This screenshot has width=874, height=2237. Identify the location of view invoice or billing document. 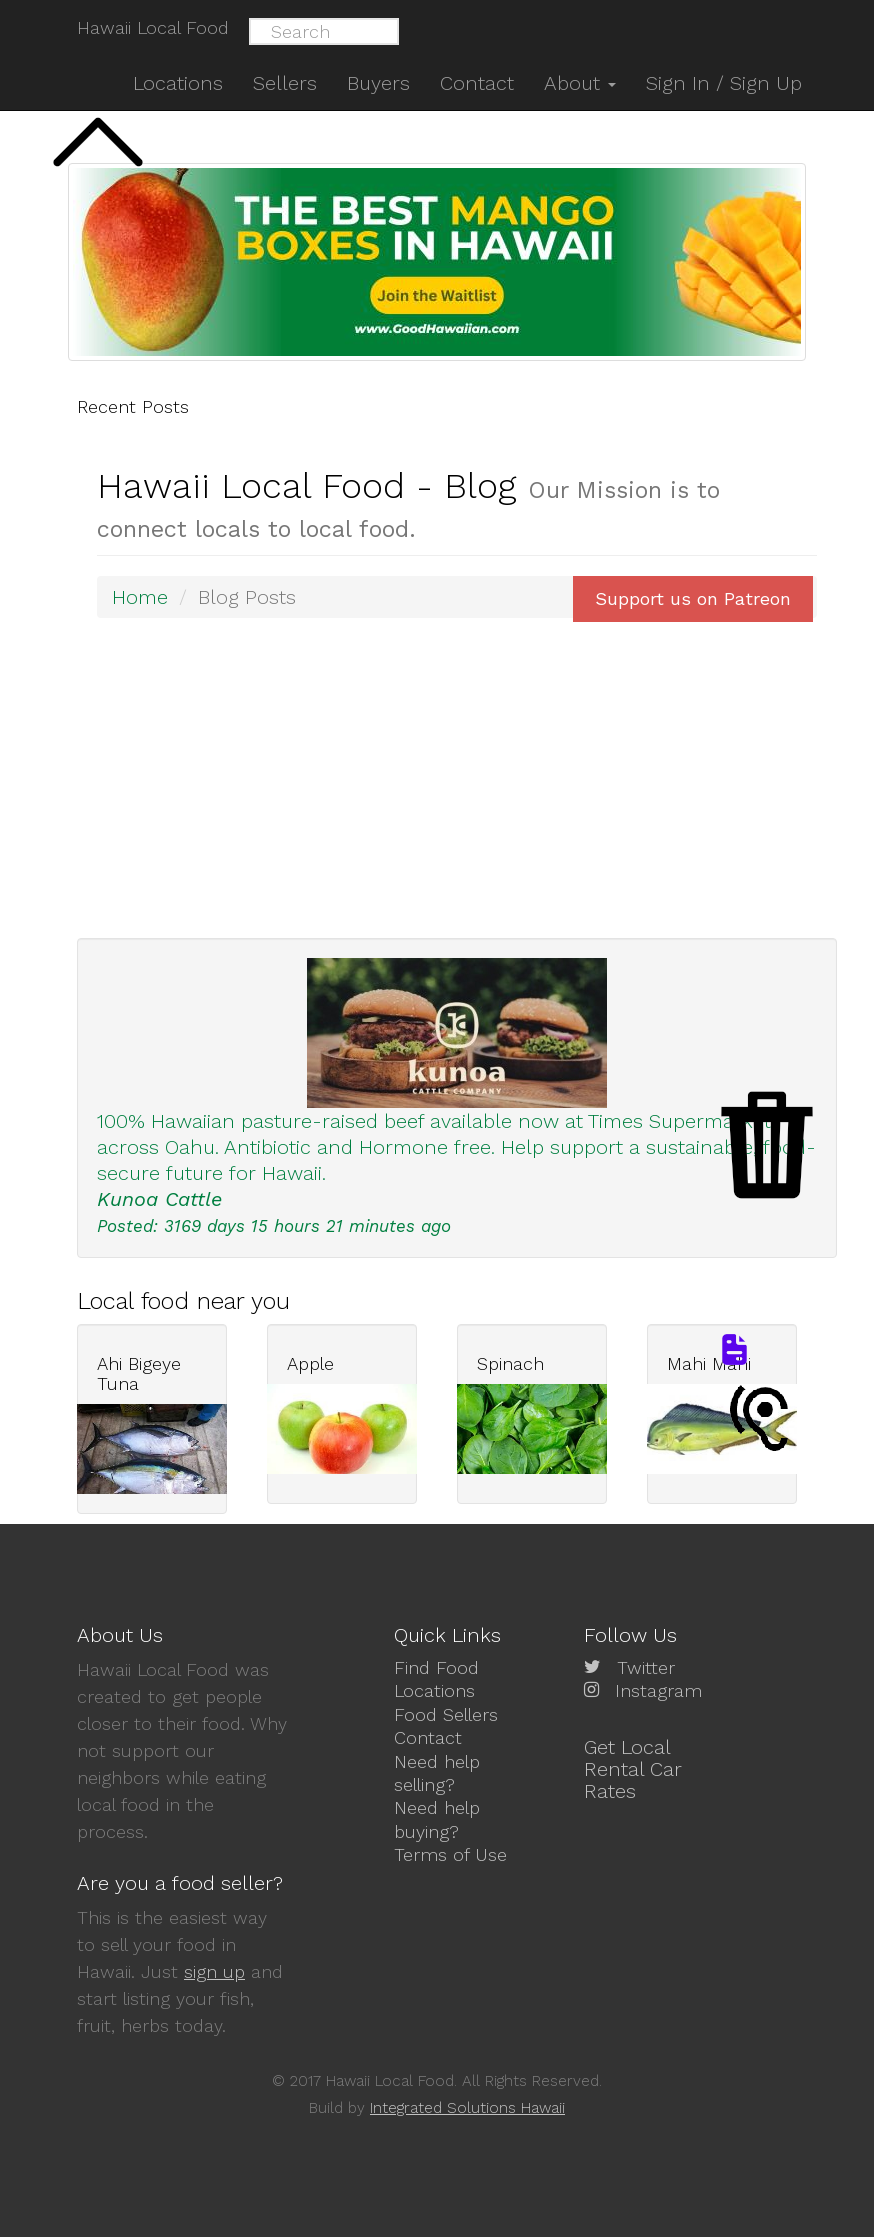
(734, 1349).